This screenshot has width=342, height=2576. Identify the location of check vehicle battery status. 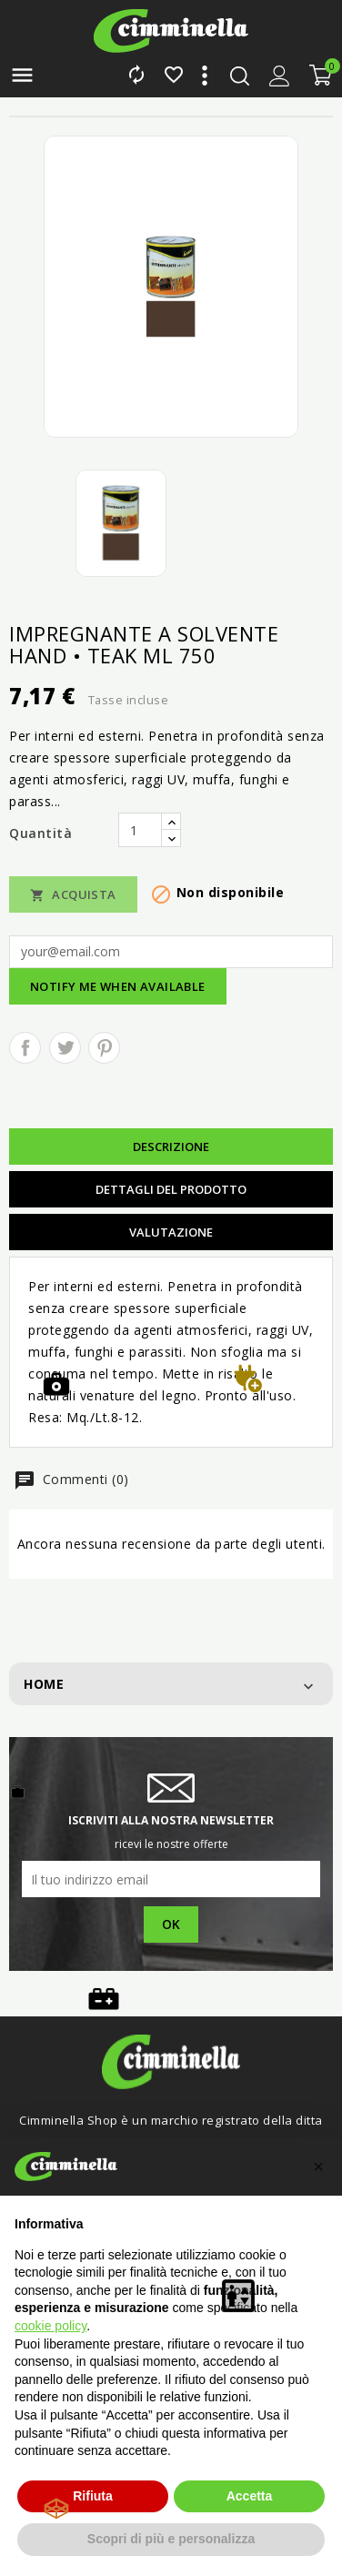
(104, 2000).